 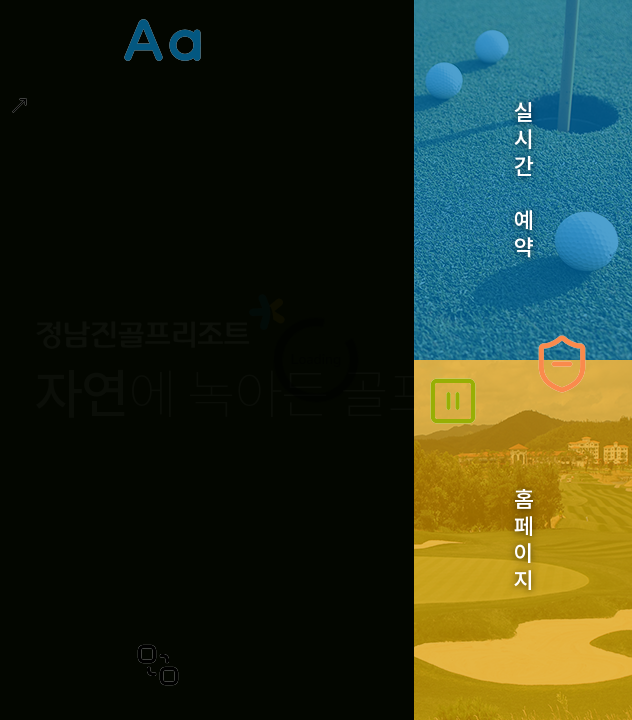 I want to click on send selected object to back of layer stack, so click(x=158, y=665).